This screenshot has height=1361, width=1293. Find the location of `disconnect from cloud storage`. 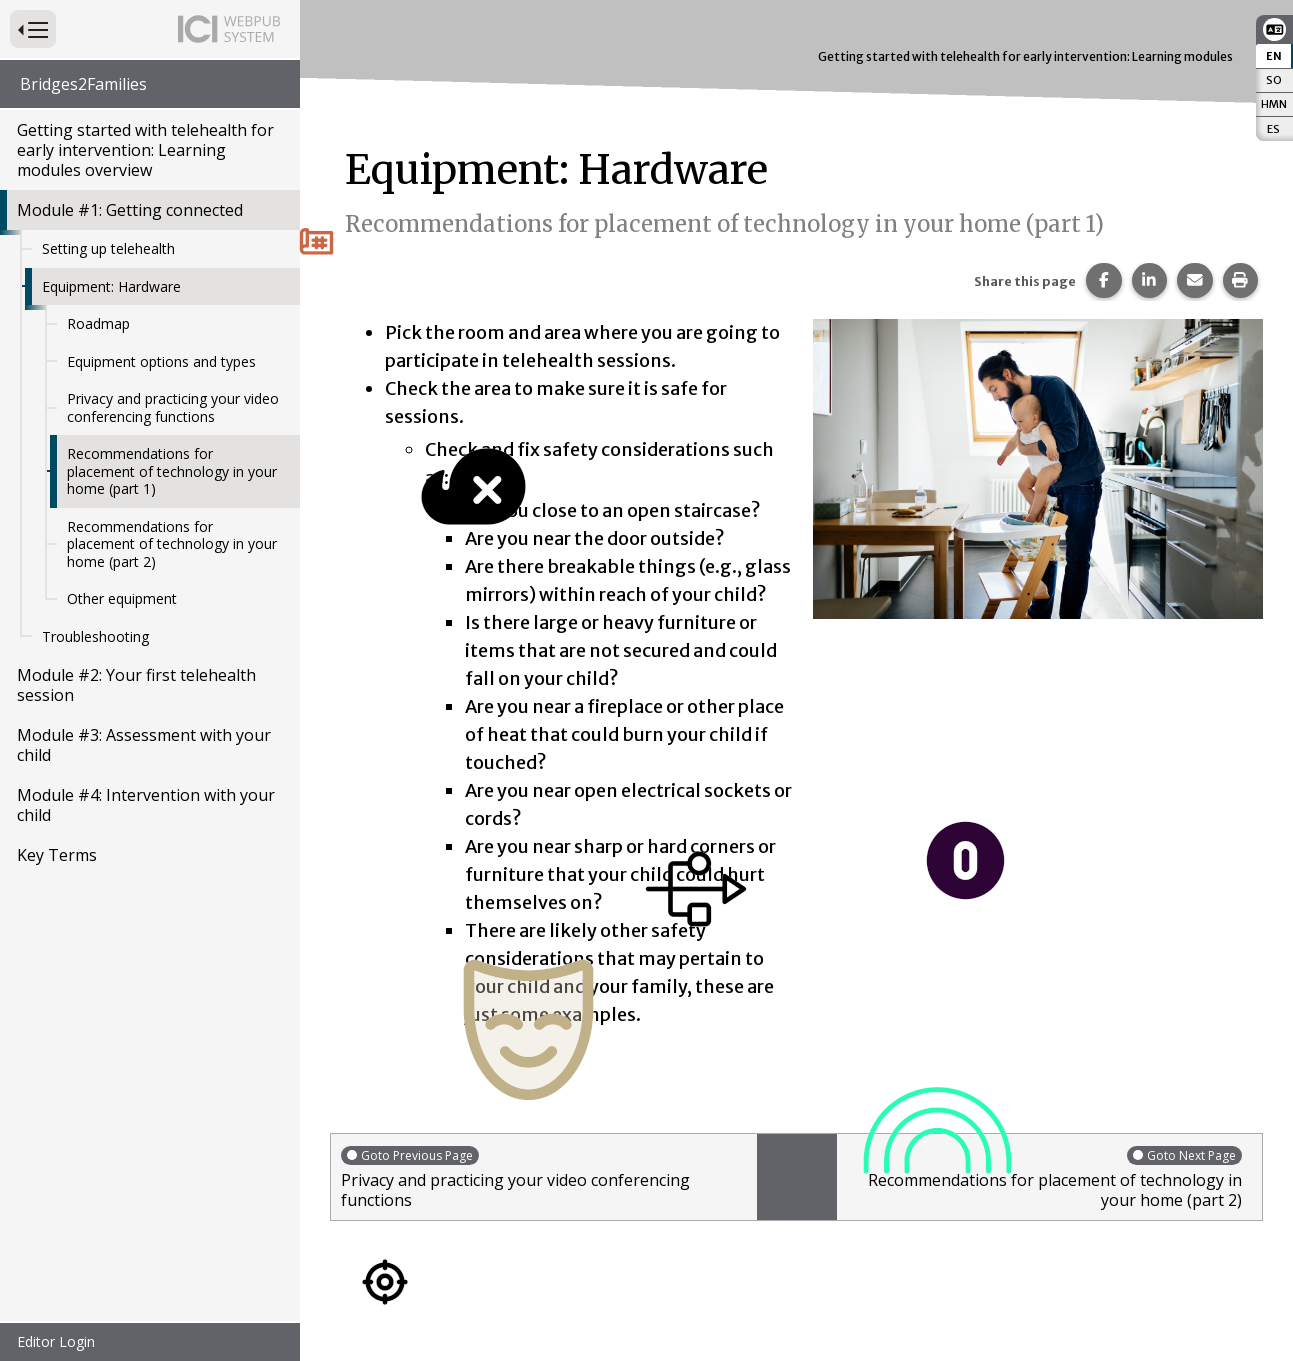

disconnect from cloud storage is located at coordinates (473, 486).